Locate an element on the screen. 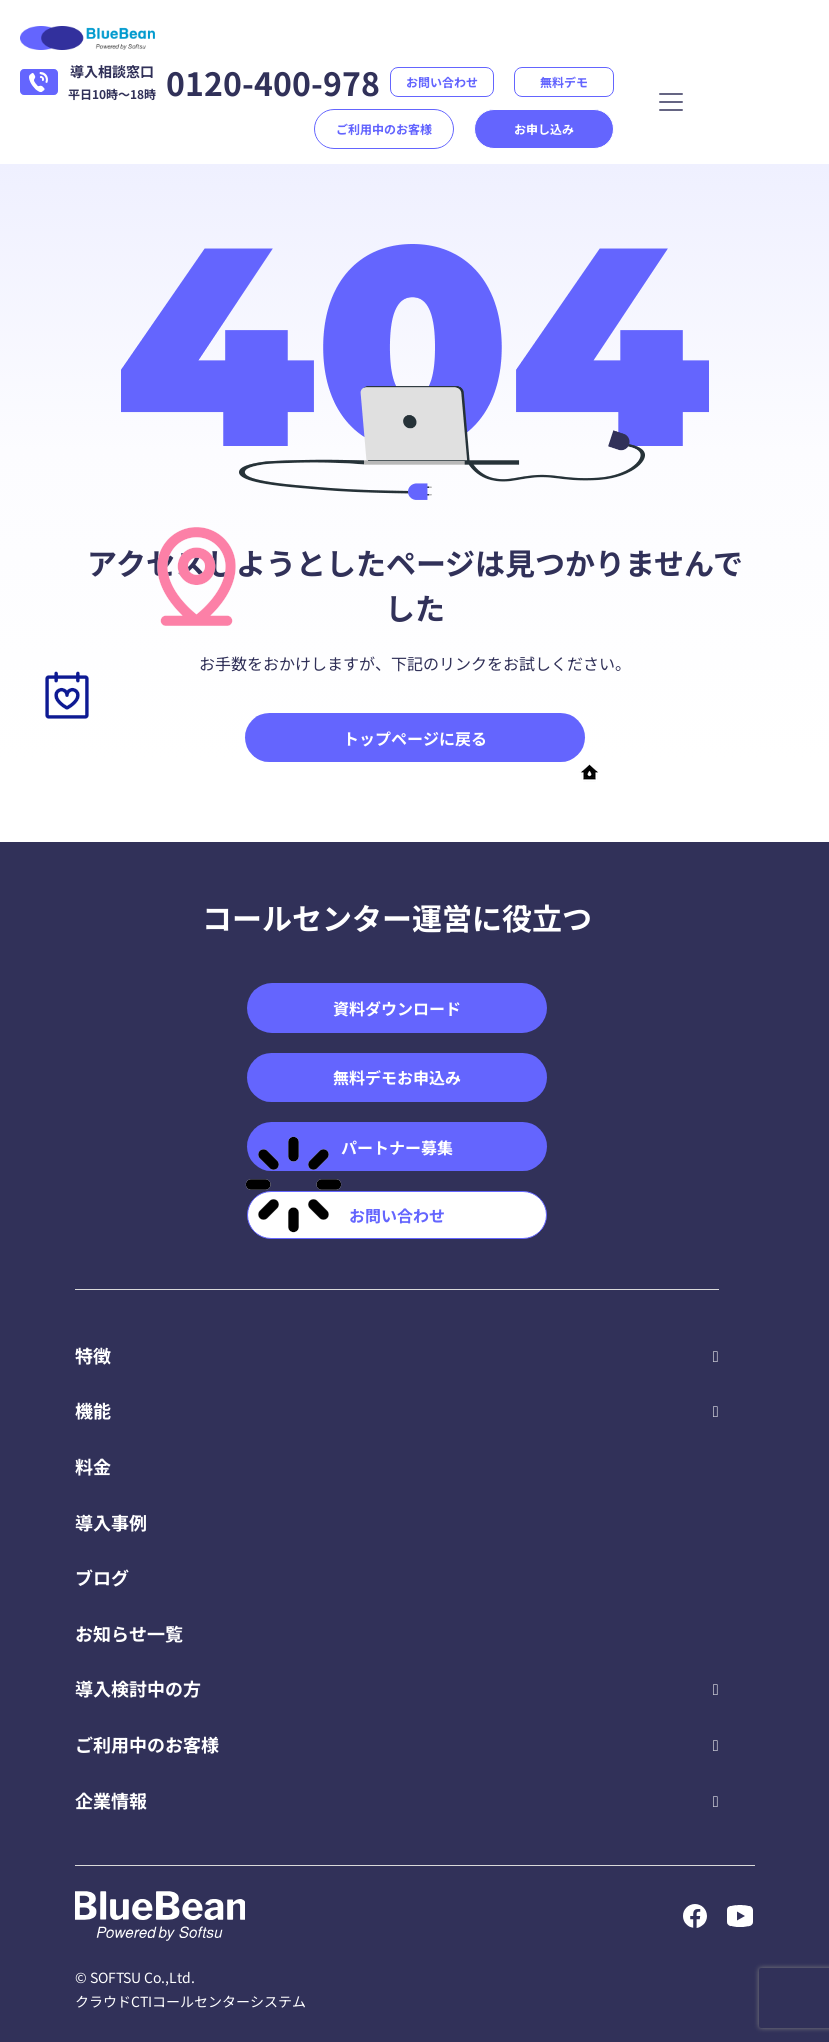 Image resolution: width=829 pixels, height=2042 pixels. view location on map is located at coordinates (196, 576).